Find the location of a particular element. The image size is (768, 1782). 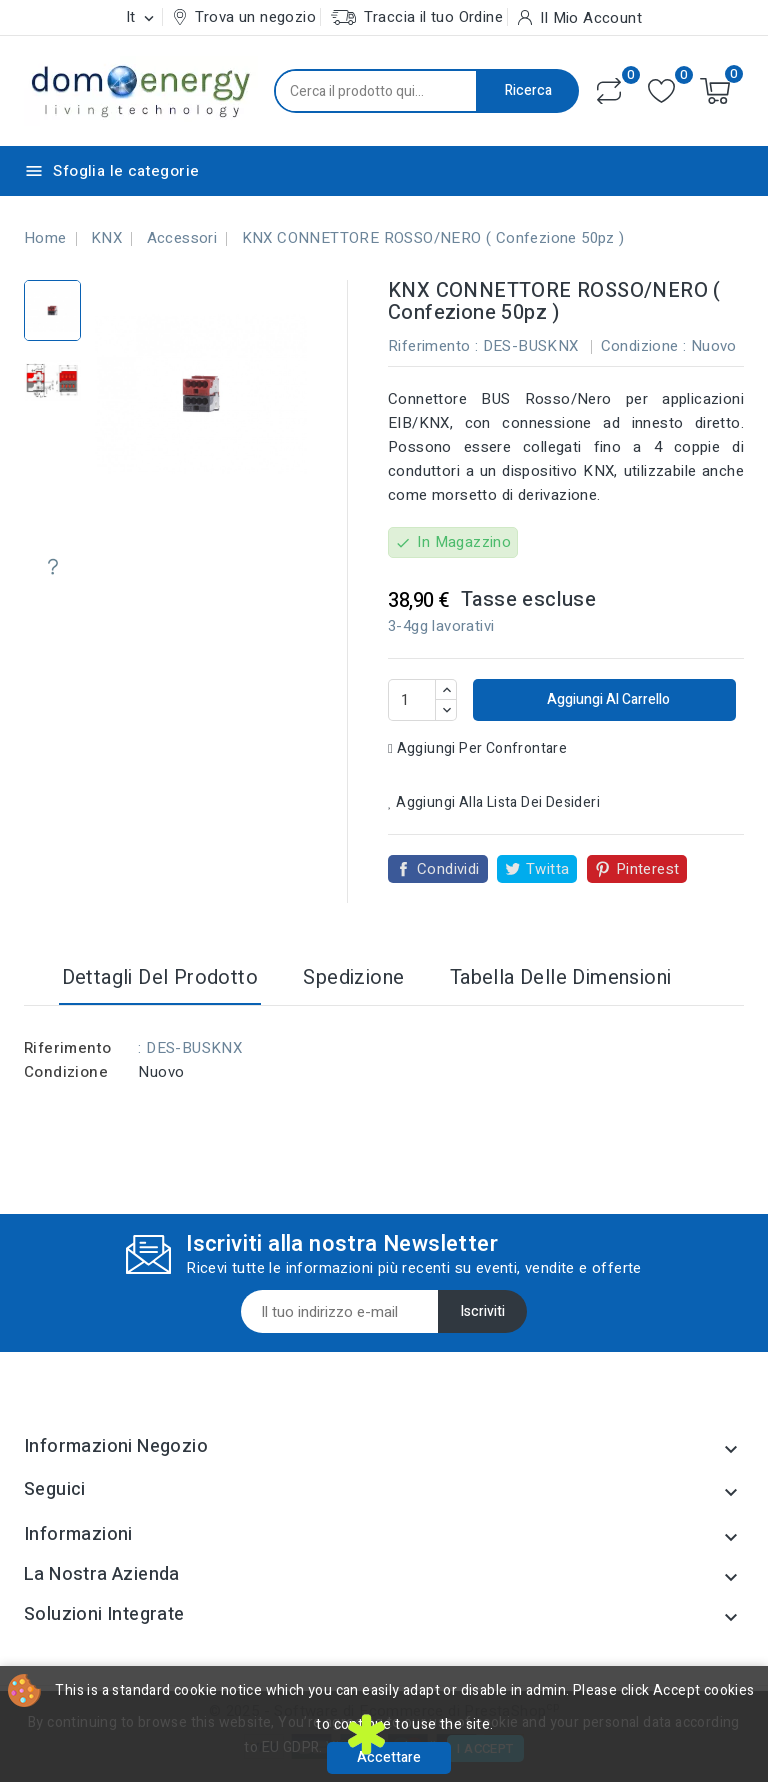

access medical or health-related features is located at coordinates (366, 1734).